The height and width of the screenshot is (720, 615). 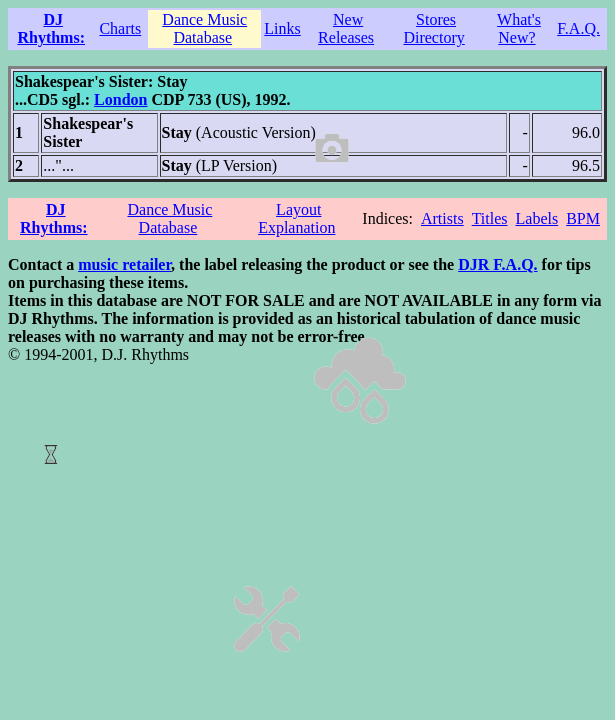 I want to click on access screen time settings, so click(x=51, y=454).